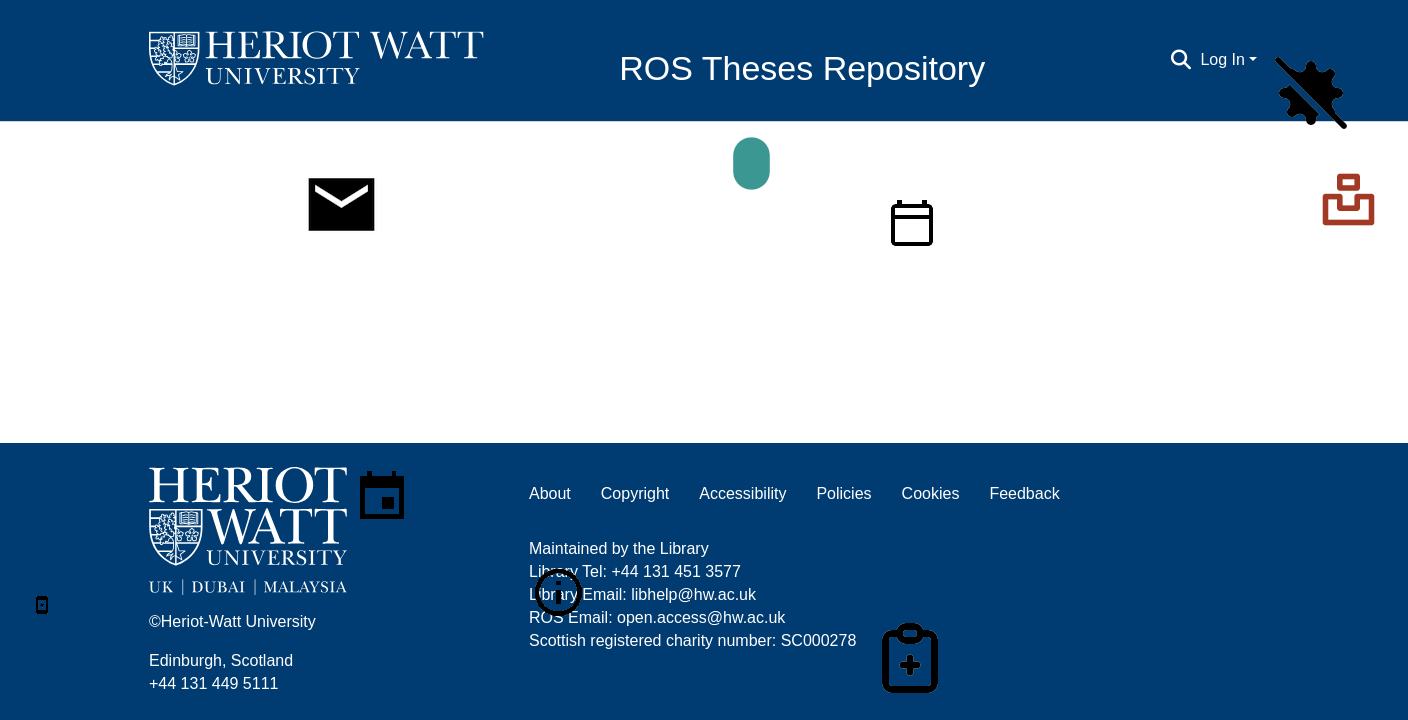  Describe the element at coordinates (42, 605) in the screenshot. I see `find nearby charging stations` at that location.